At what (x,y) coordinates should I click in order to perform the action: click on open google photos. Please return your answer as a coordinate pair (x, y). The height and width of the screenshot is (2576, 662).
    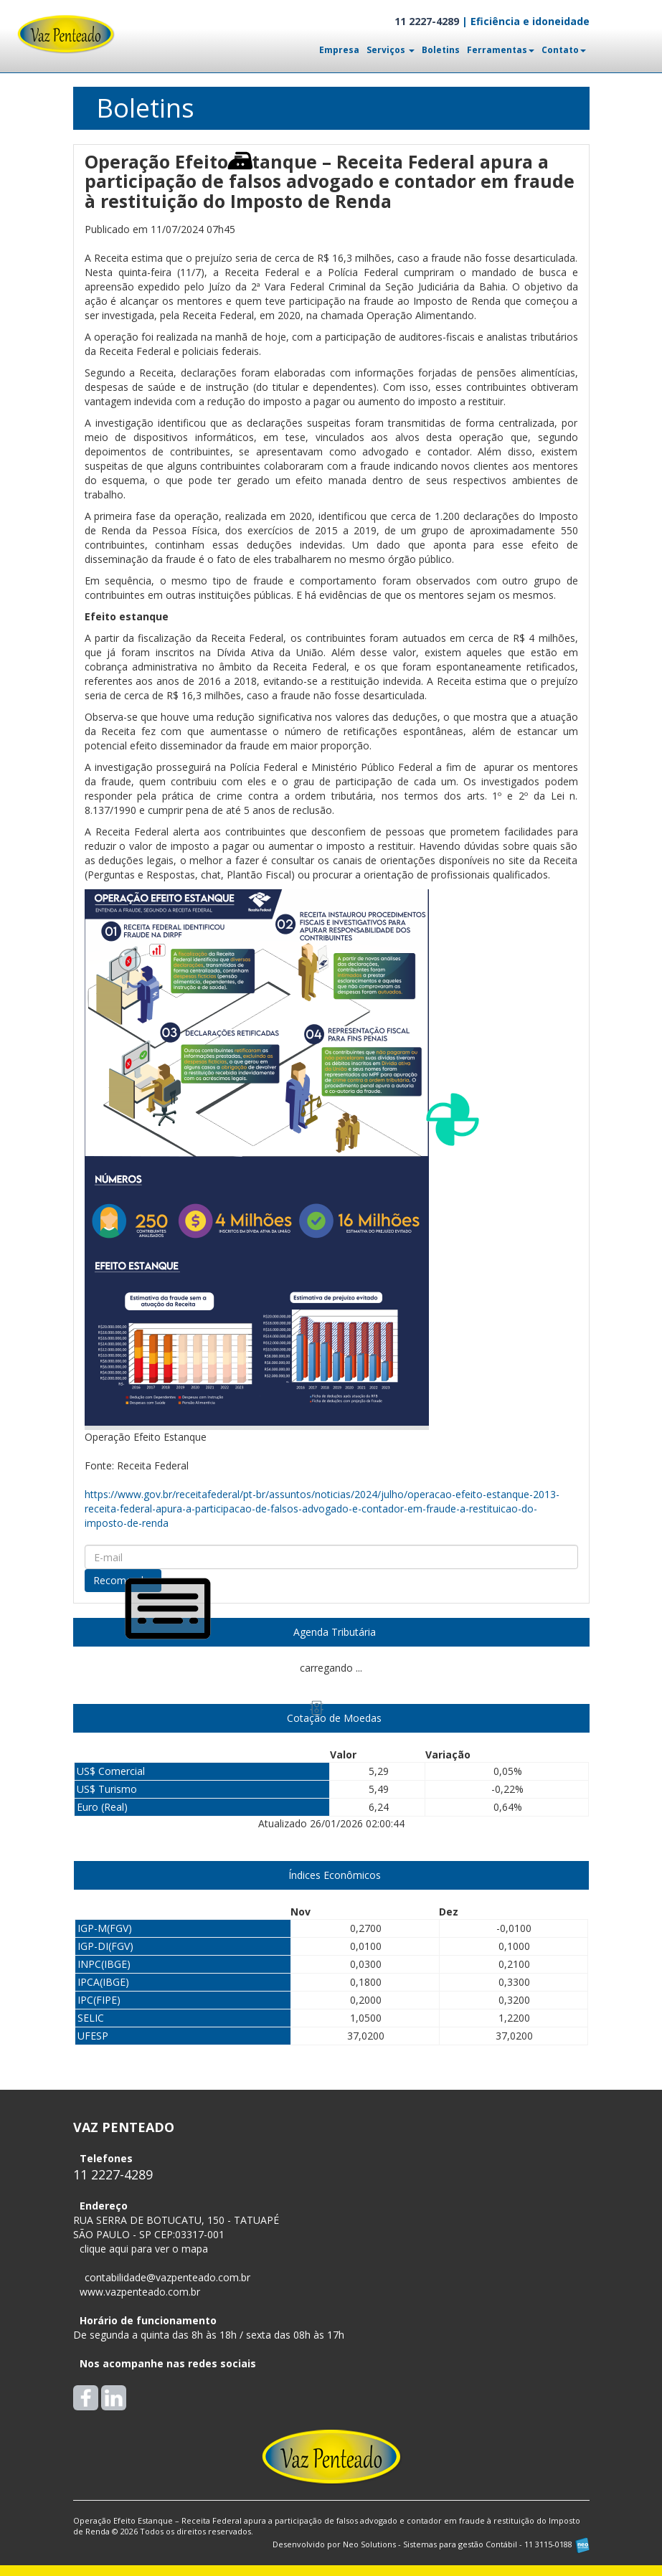
    Looking at the image, I should click on (453, 1119).